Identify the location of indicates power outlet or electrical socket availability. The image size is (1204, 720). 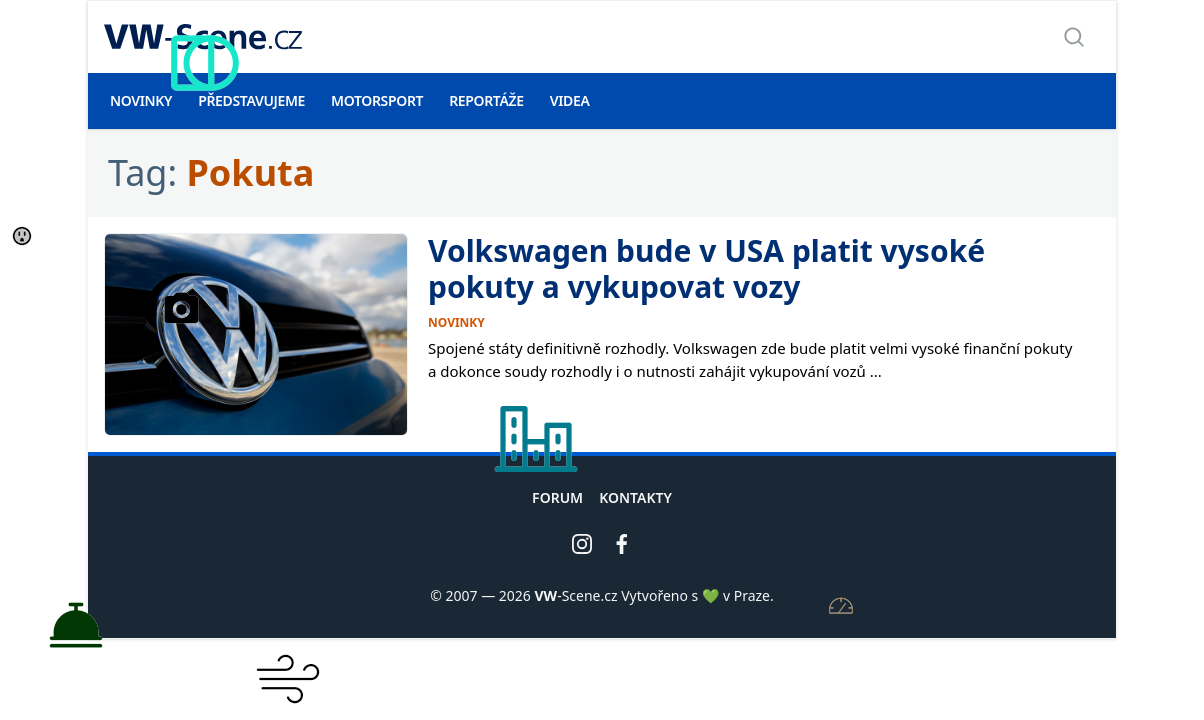
(22, 236).